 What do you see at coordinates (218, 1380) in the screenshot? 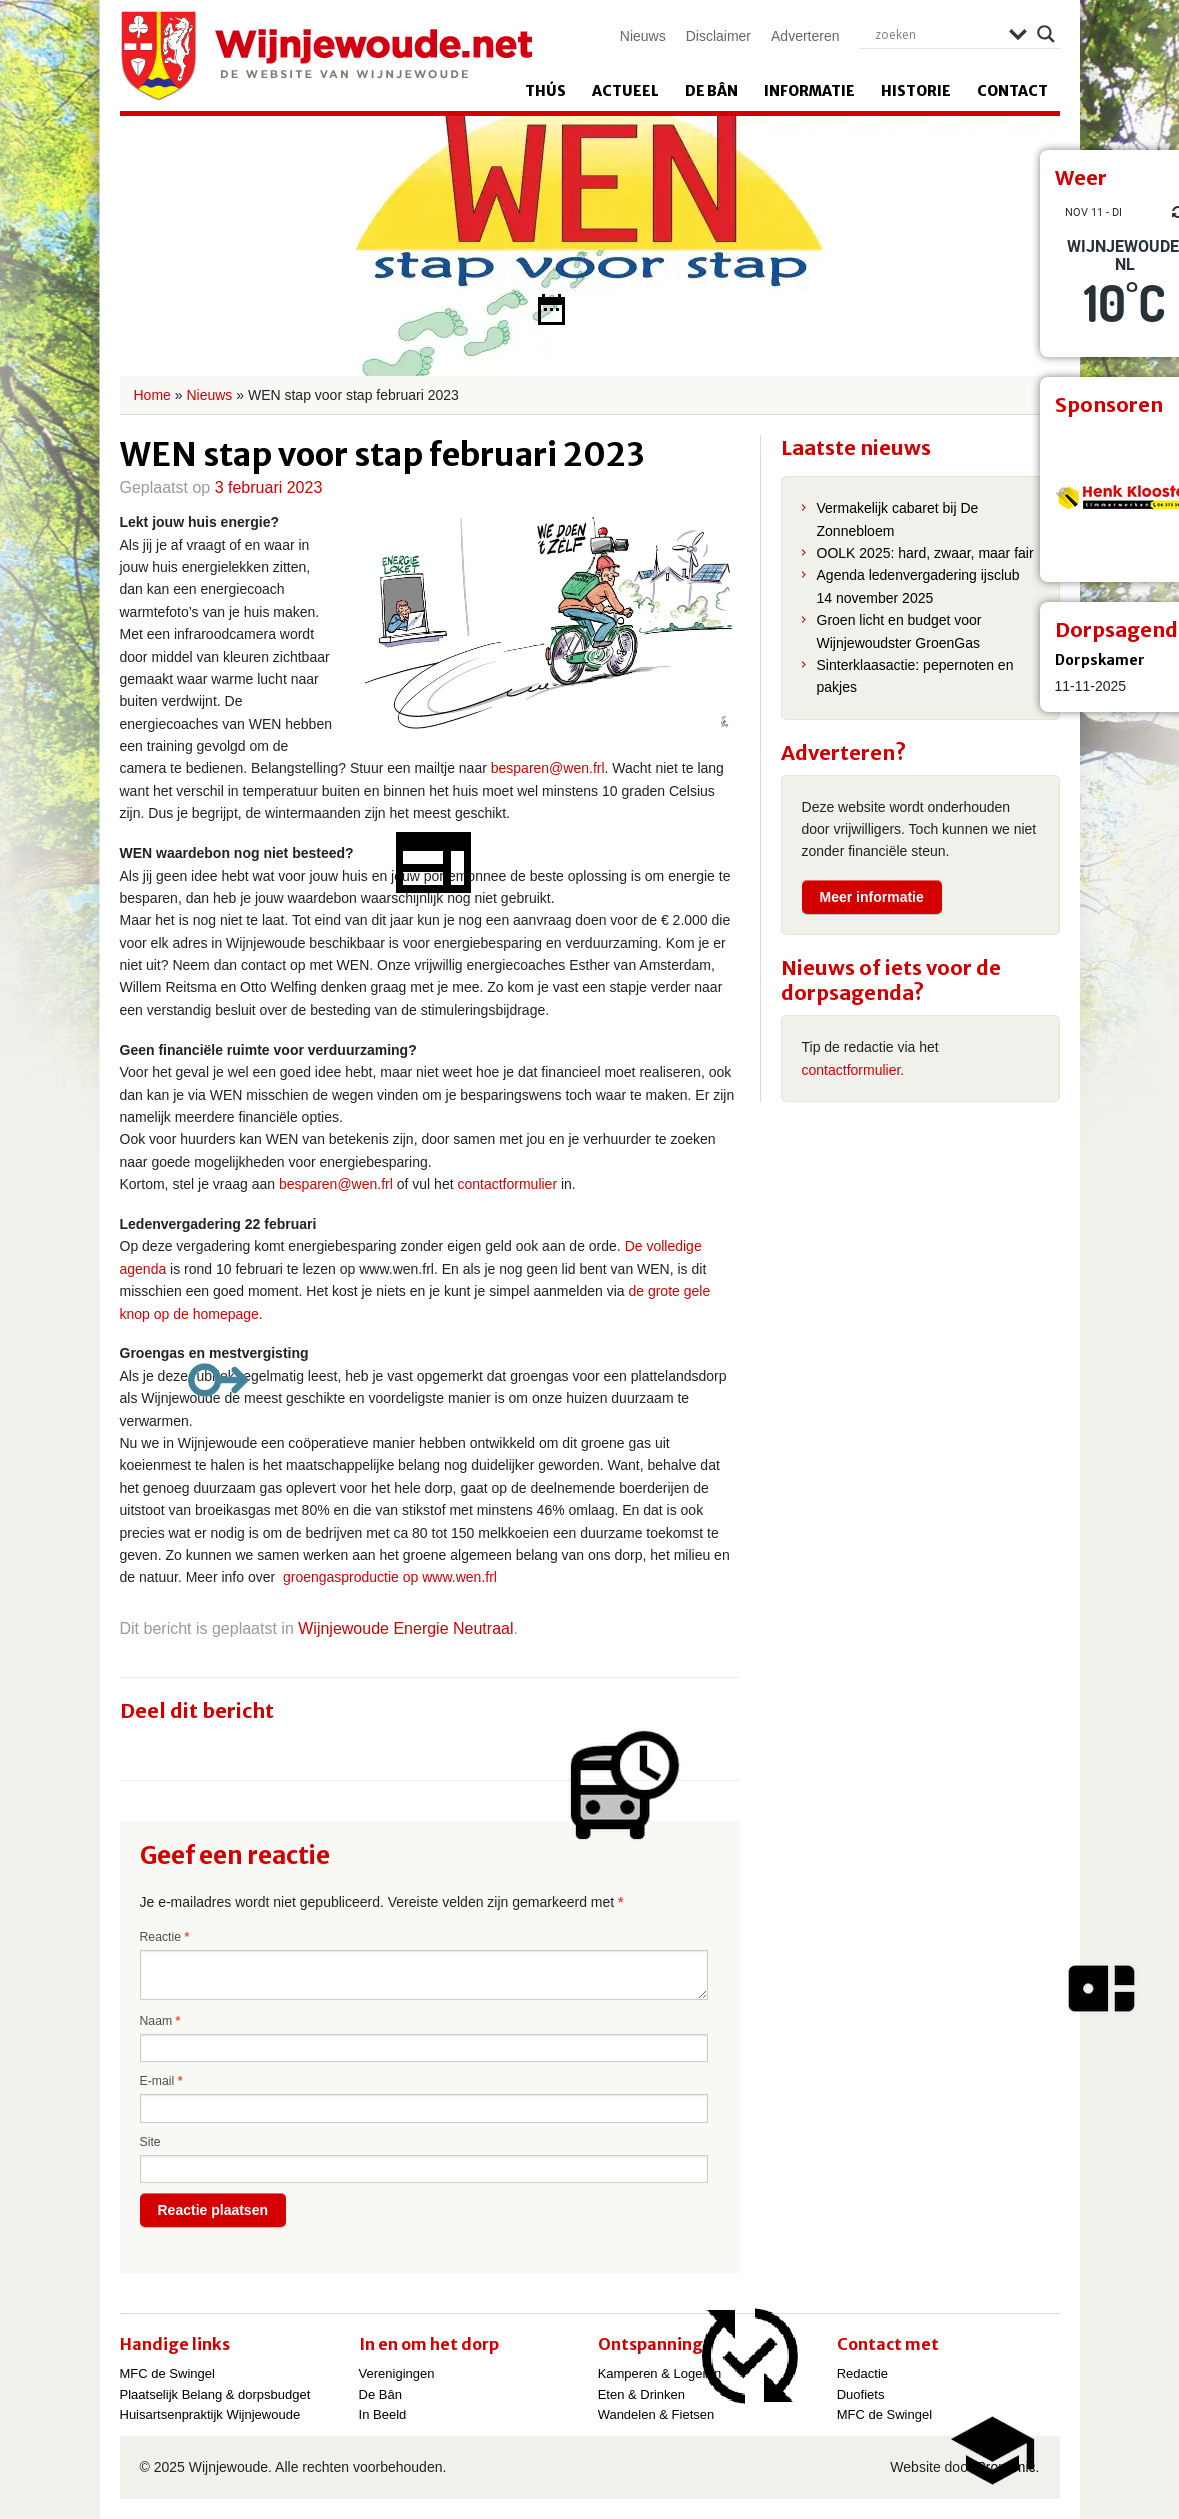
I see `swipe right to continue or proceed` at bounding box center [218, 1380].